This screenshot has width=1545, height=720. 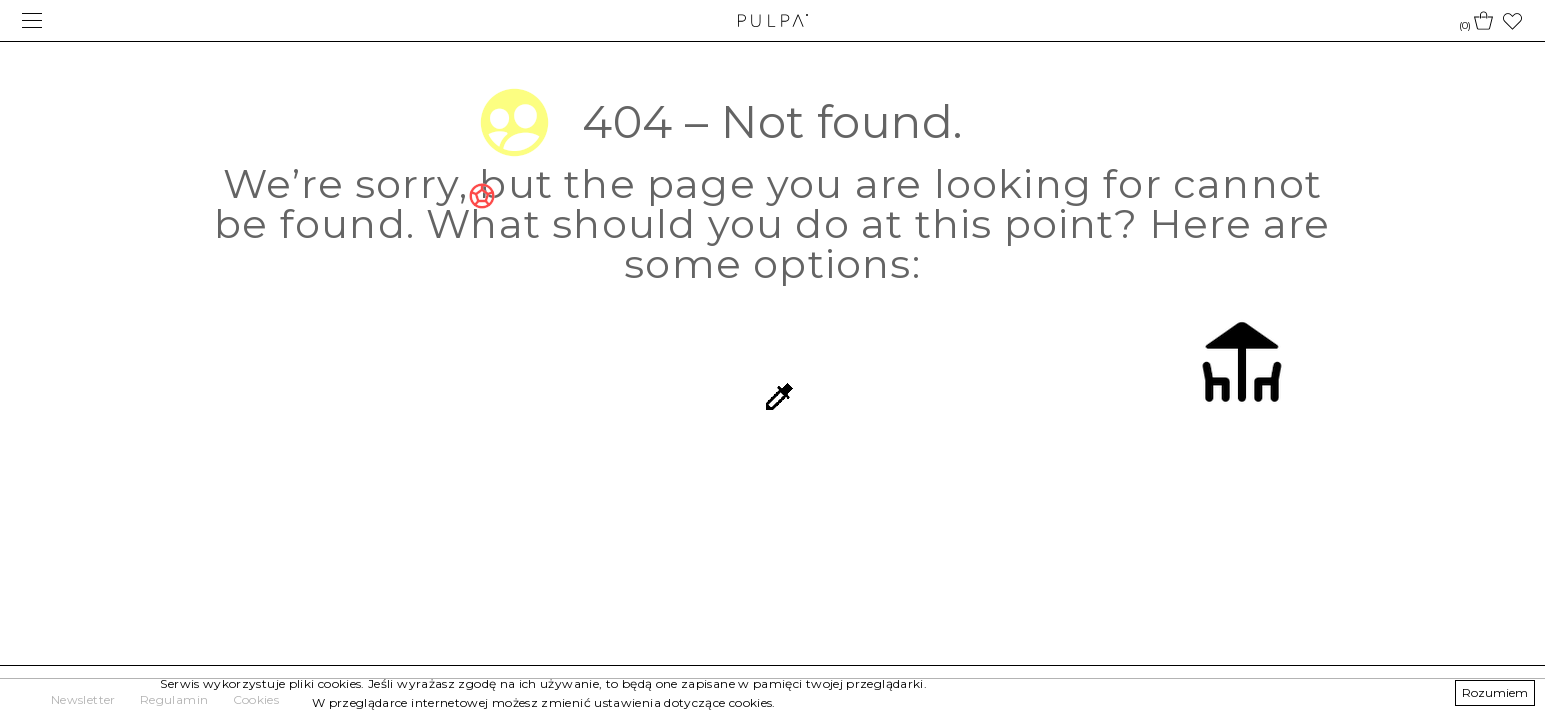 What do you see at coordinates (514, 122) in the screenshot?
I see `view group or team members` at bounding box center [514, 122].